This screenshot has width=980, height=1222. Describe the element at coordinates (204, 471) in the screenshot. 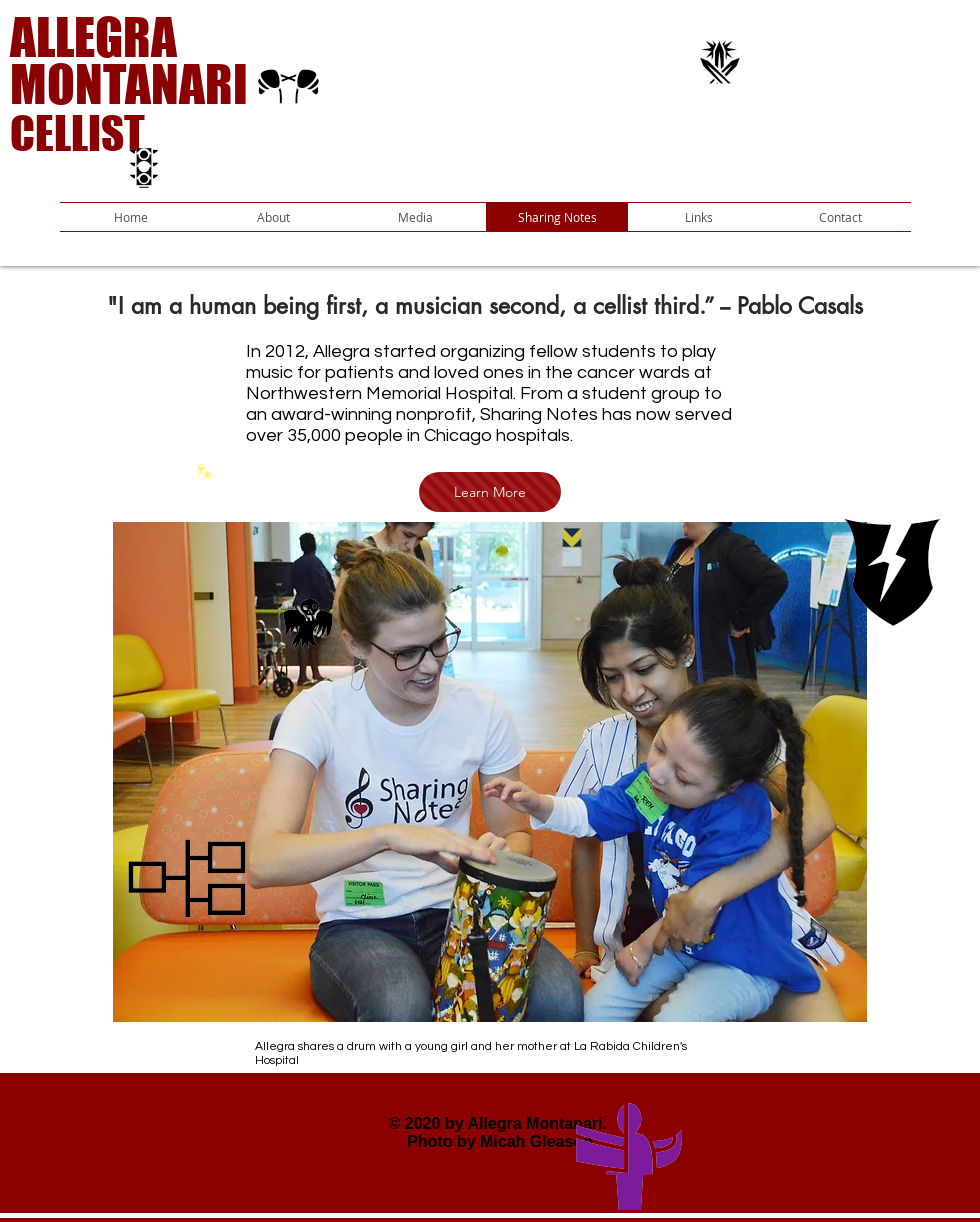

I see `view battery status or power levels` at that location.